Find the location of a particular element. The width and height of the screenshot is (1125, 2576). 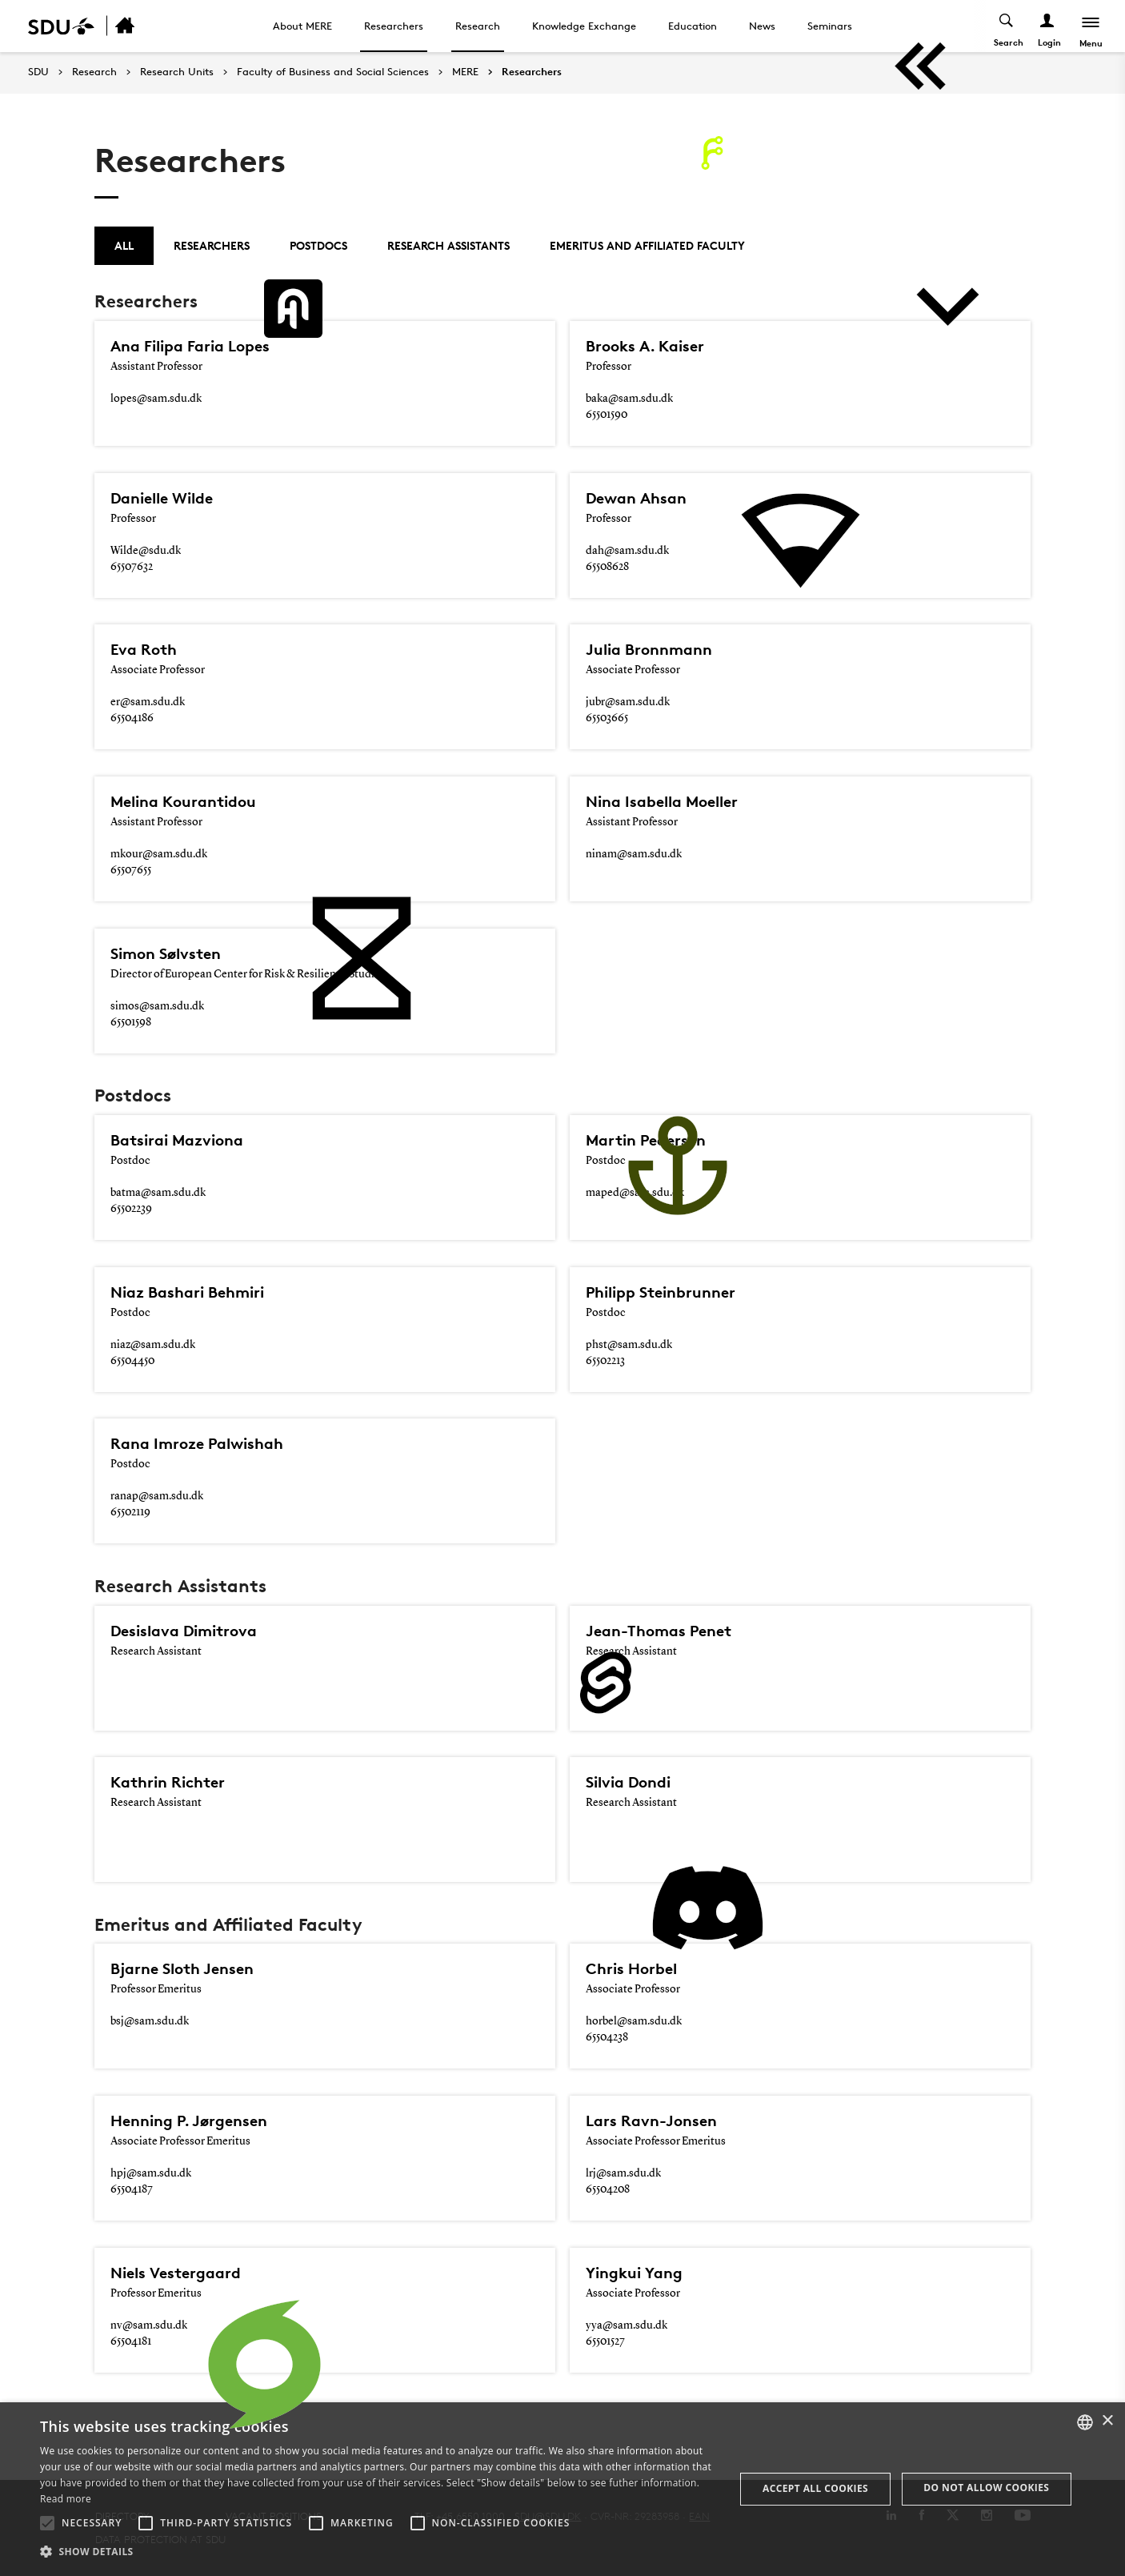

expand dropdown menu is located at coordinates (947, 306).